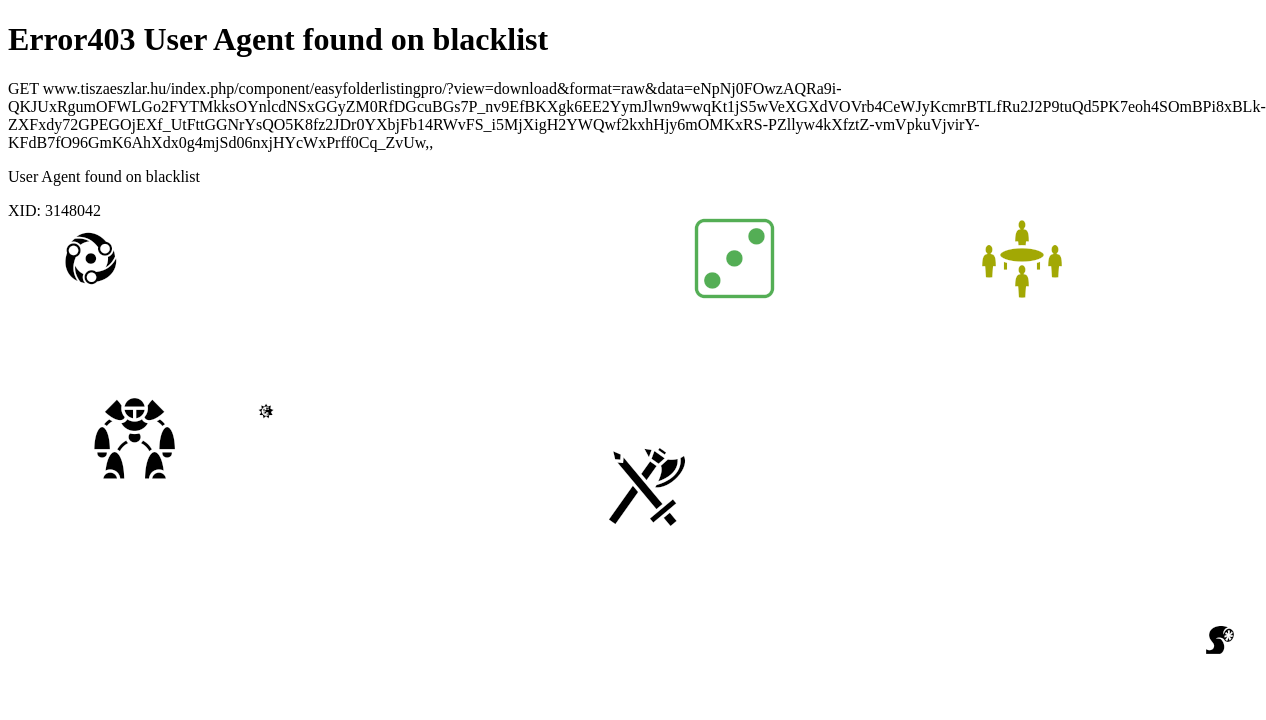  Describe the element at coordinates (647, 487) in the screenshot. I see `access combat or battle features` at that location.